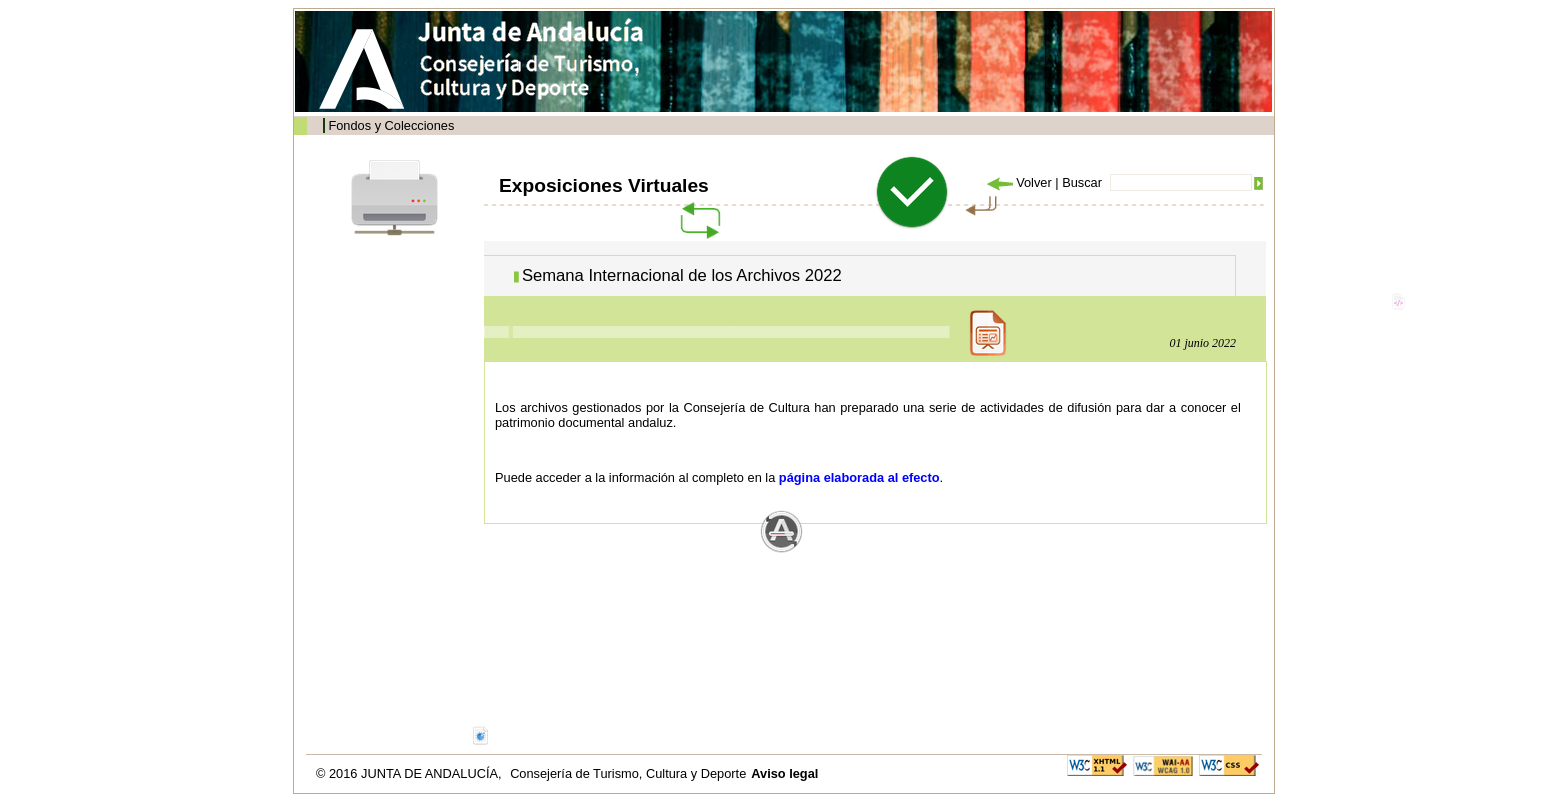  I want to click on open a libreoffice impress presentation template, so click(988, 333).